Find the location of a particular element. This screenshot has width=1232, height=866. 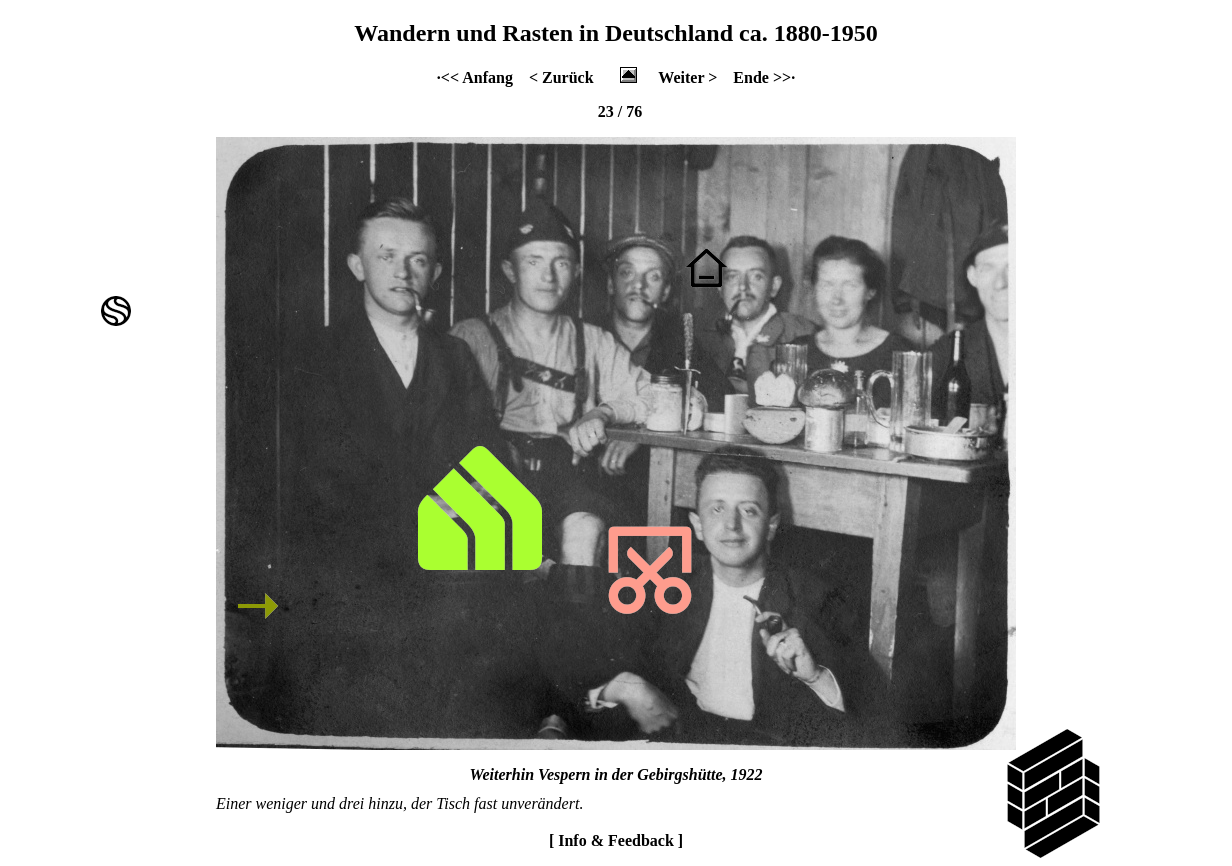

navigate to the next step or page is located at coordinates (258, 606).